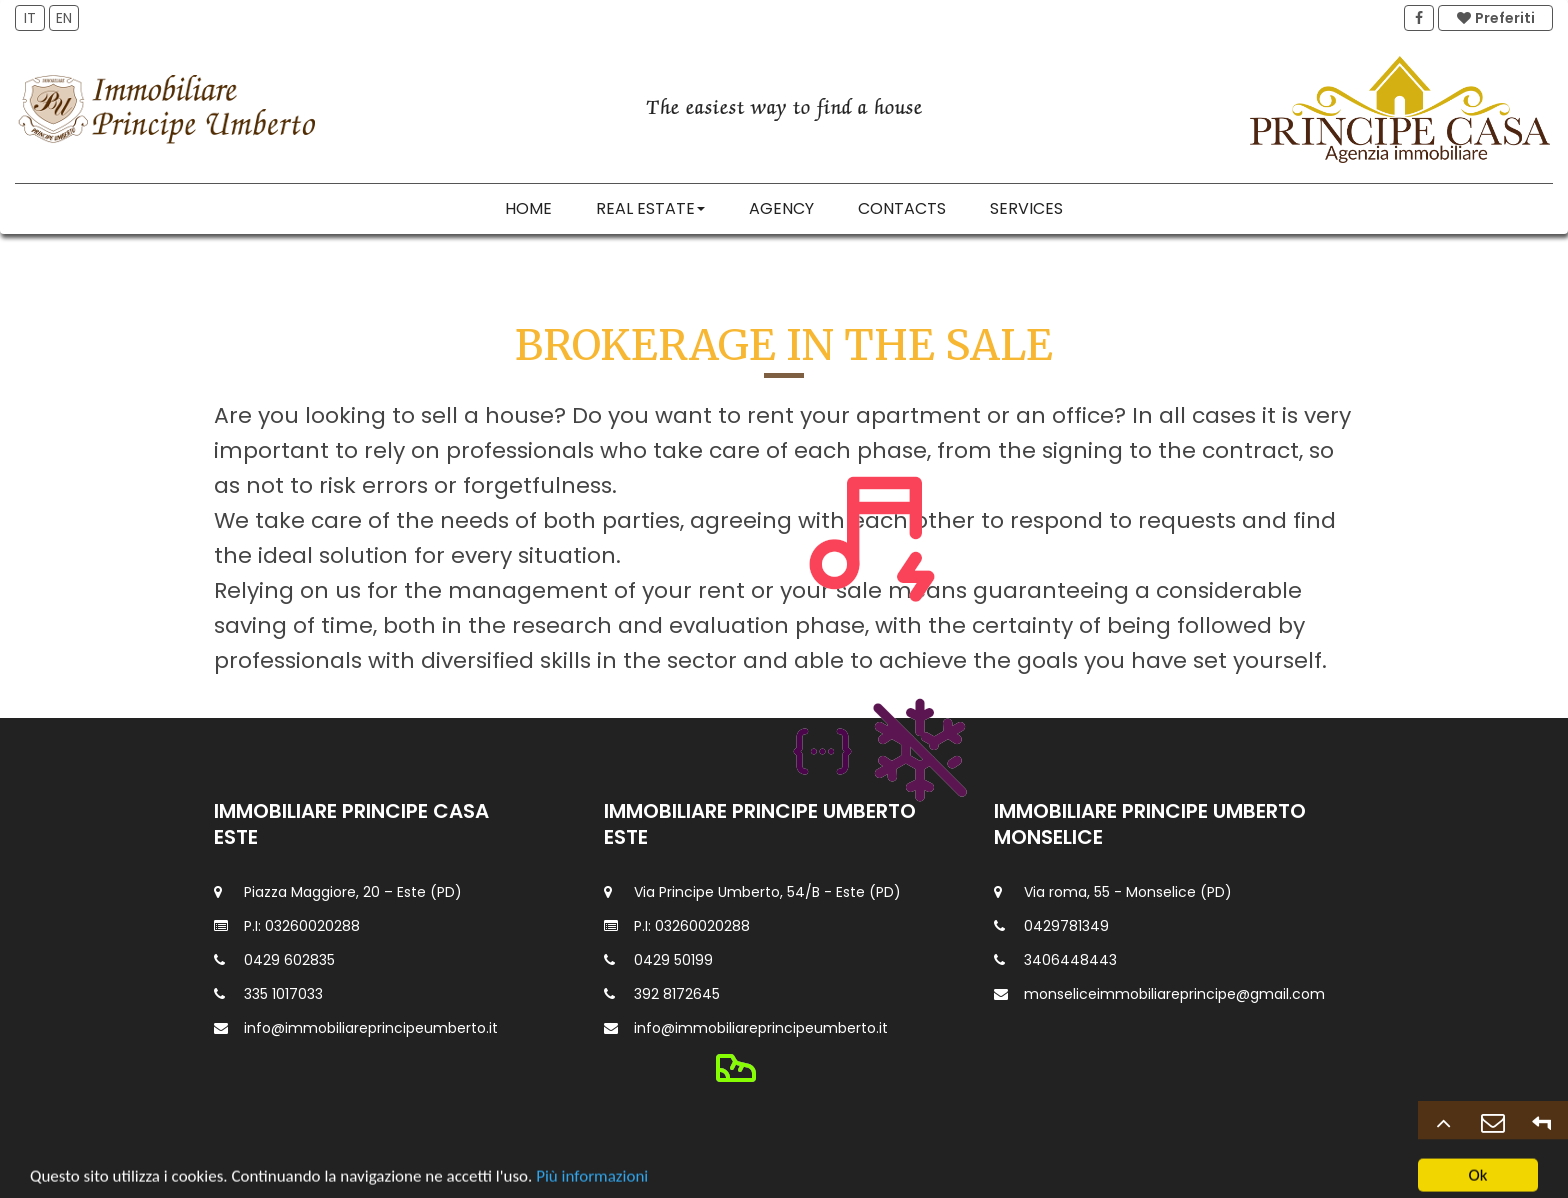  I want to click on browse footwear or shoe products, so click(736, 1068).